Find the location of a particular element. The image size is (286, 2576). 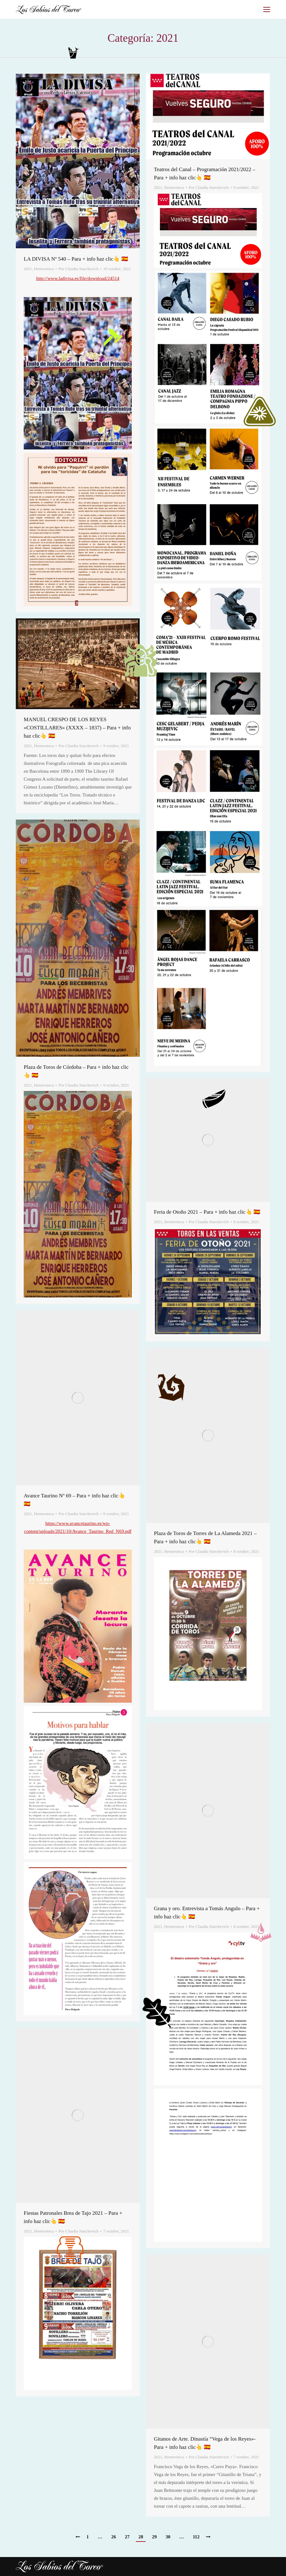

laser hazard warning indicator is located at coordinates (259, 412).